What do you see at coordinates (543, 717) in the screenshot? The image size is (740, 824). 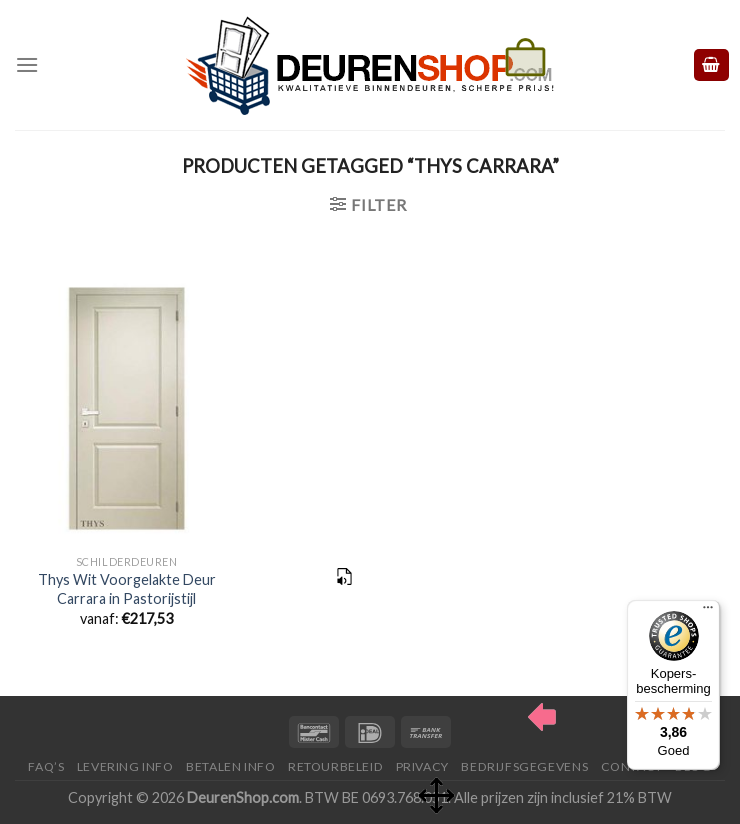 I see `go back to the previous screen` at bounding box center [543, 717].